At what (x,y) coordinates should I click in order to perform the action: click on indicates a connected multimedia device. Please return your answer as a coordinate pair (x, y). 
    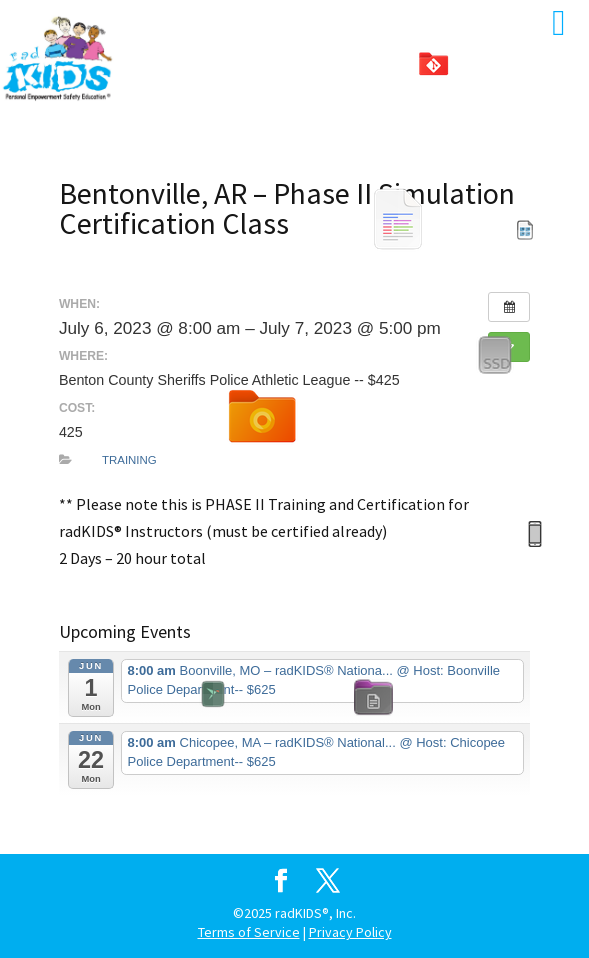
    Looking at the image, I should click on (535, 534).